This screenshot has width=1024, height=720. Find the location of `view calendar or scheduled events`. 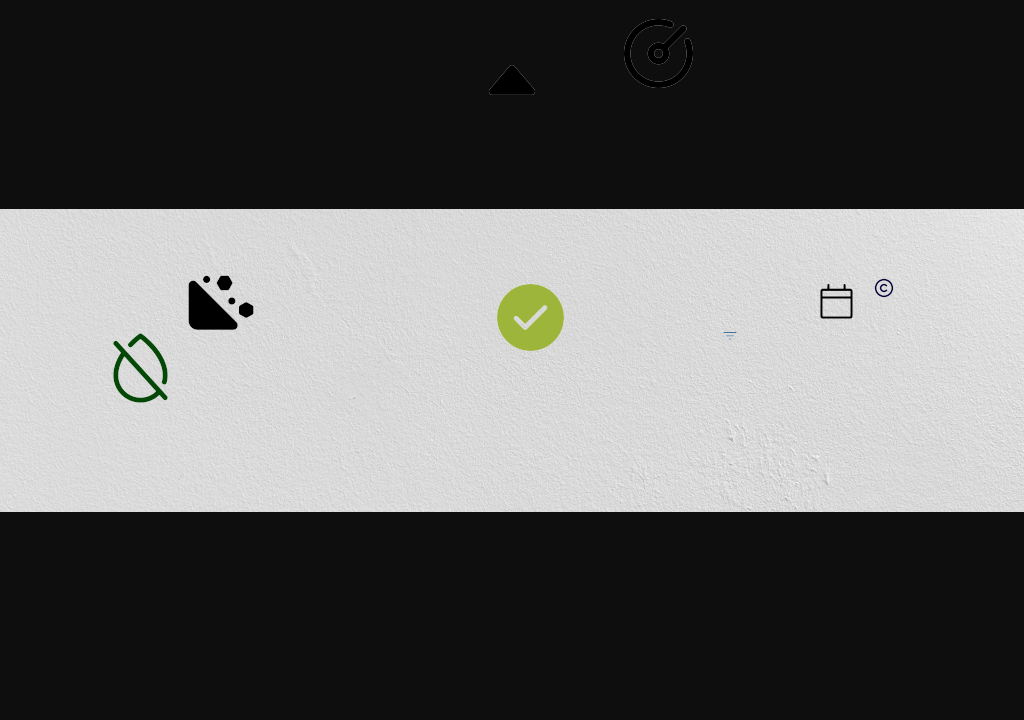

view calendar or scheduled events is located at coordinates (836, 302).